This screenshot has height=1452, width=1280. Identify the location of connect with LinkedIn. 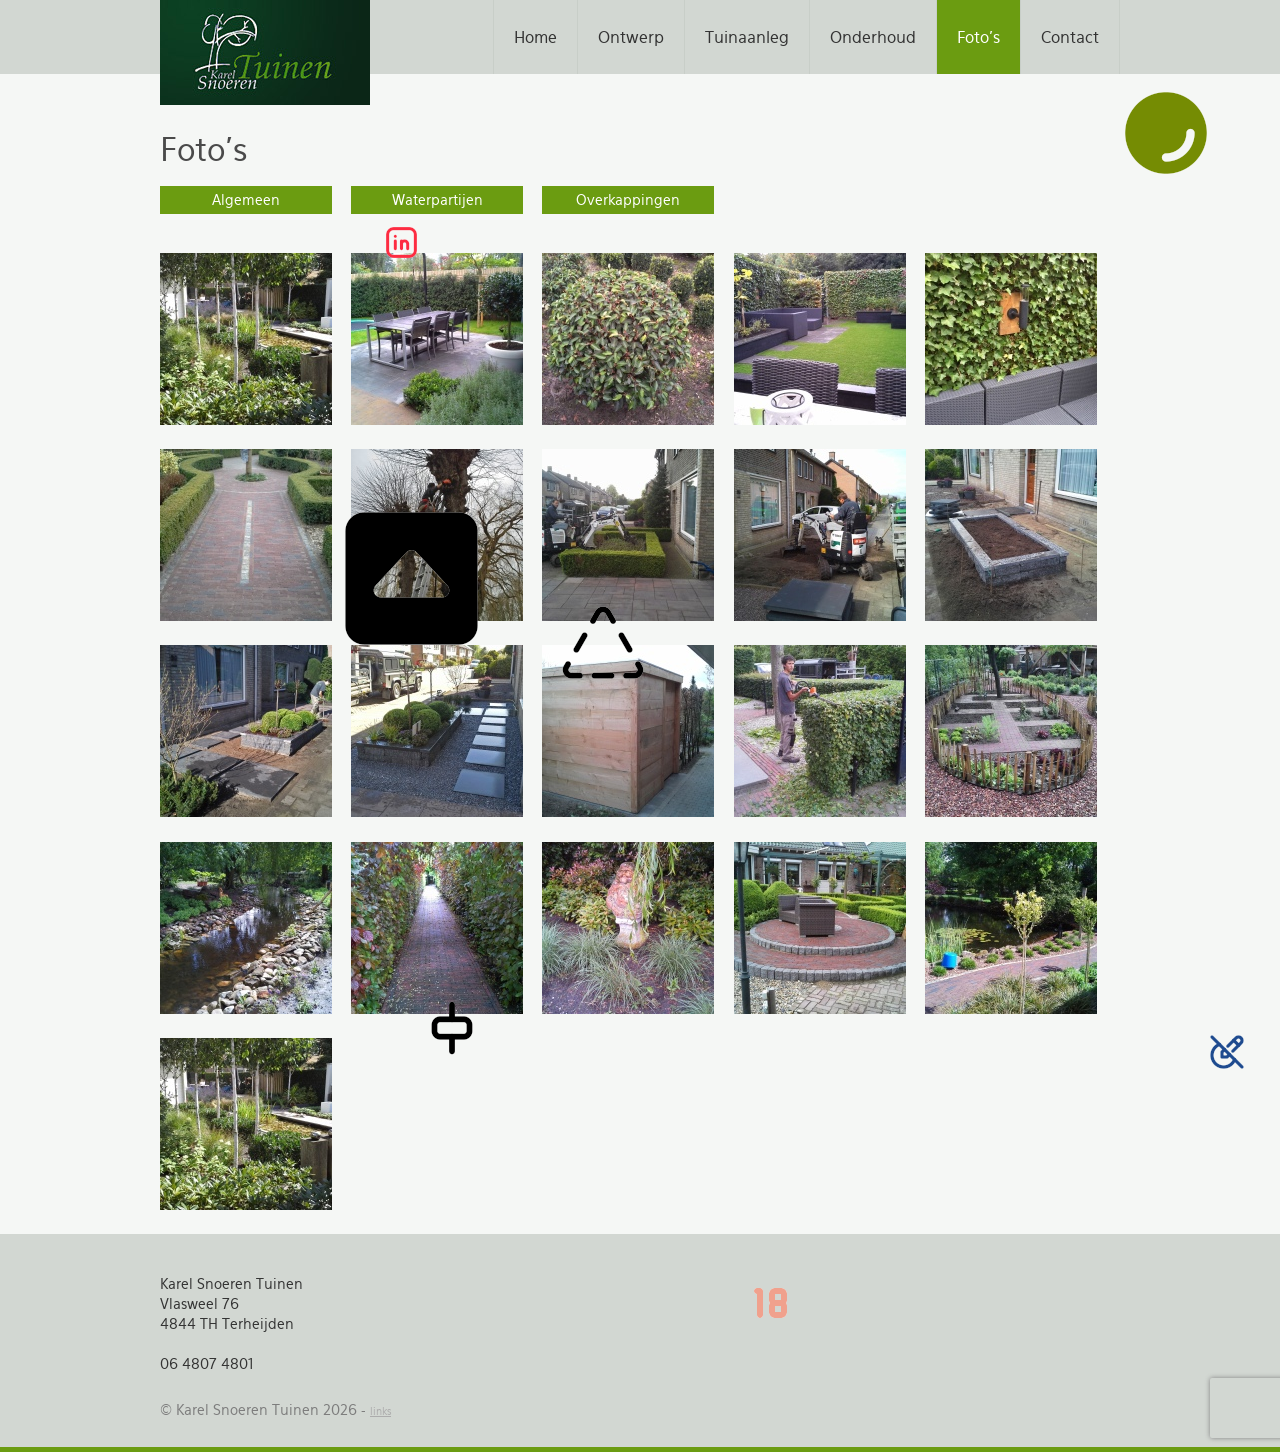
(401, 242).